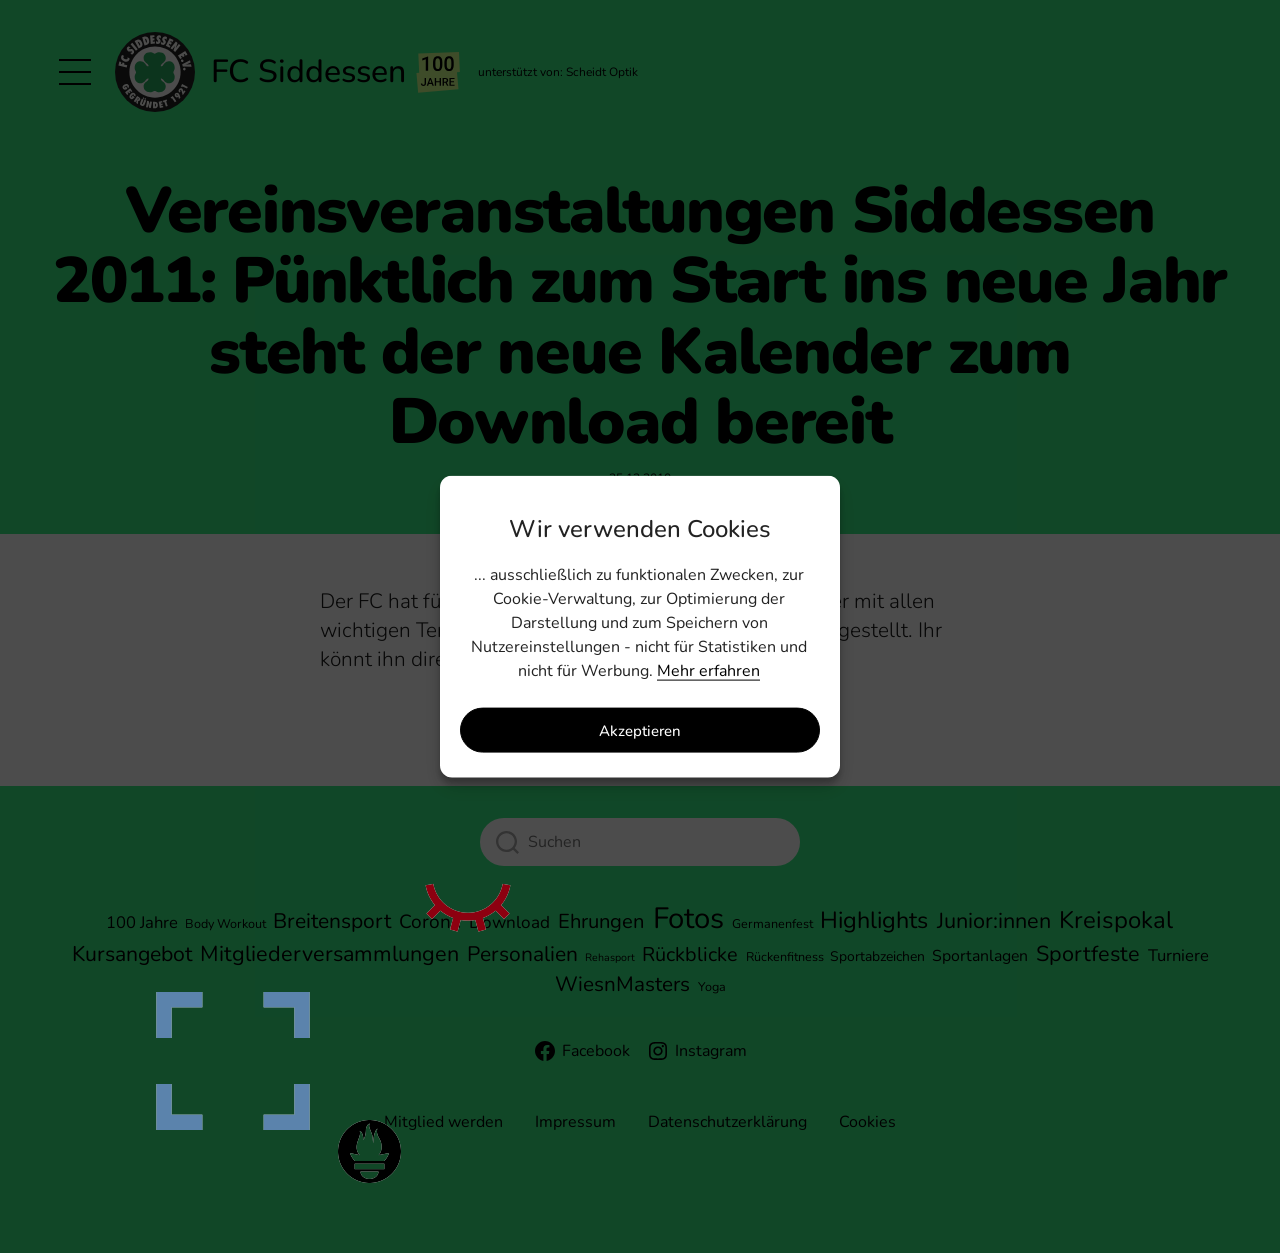  What do you see at coordinates (369, 1151) in the screenshot?
I see `prometheus monitoring system logo` at bounding box center [369, 1151].